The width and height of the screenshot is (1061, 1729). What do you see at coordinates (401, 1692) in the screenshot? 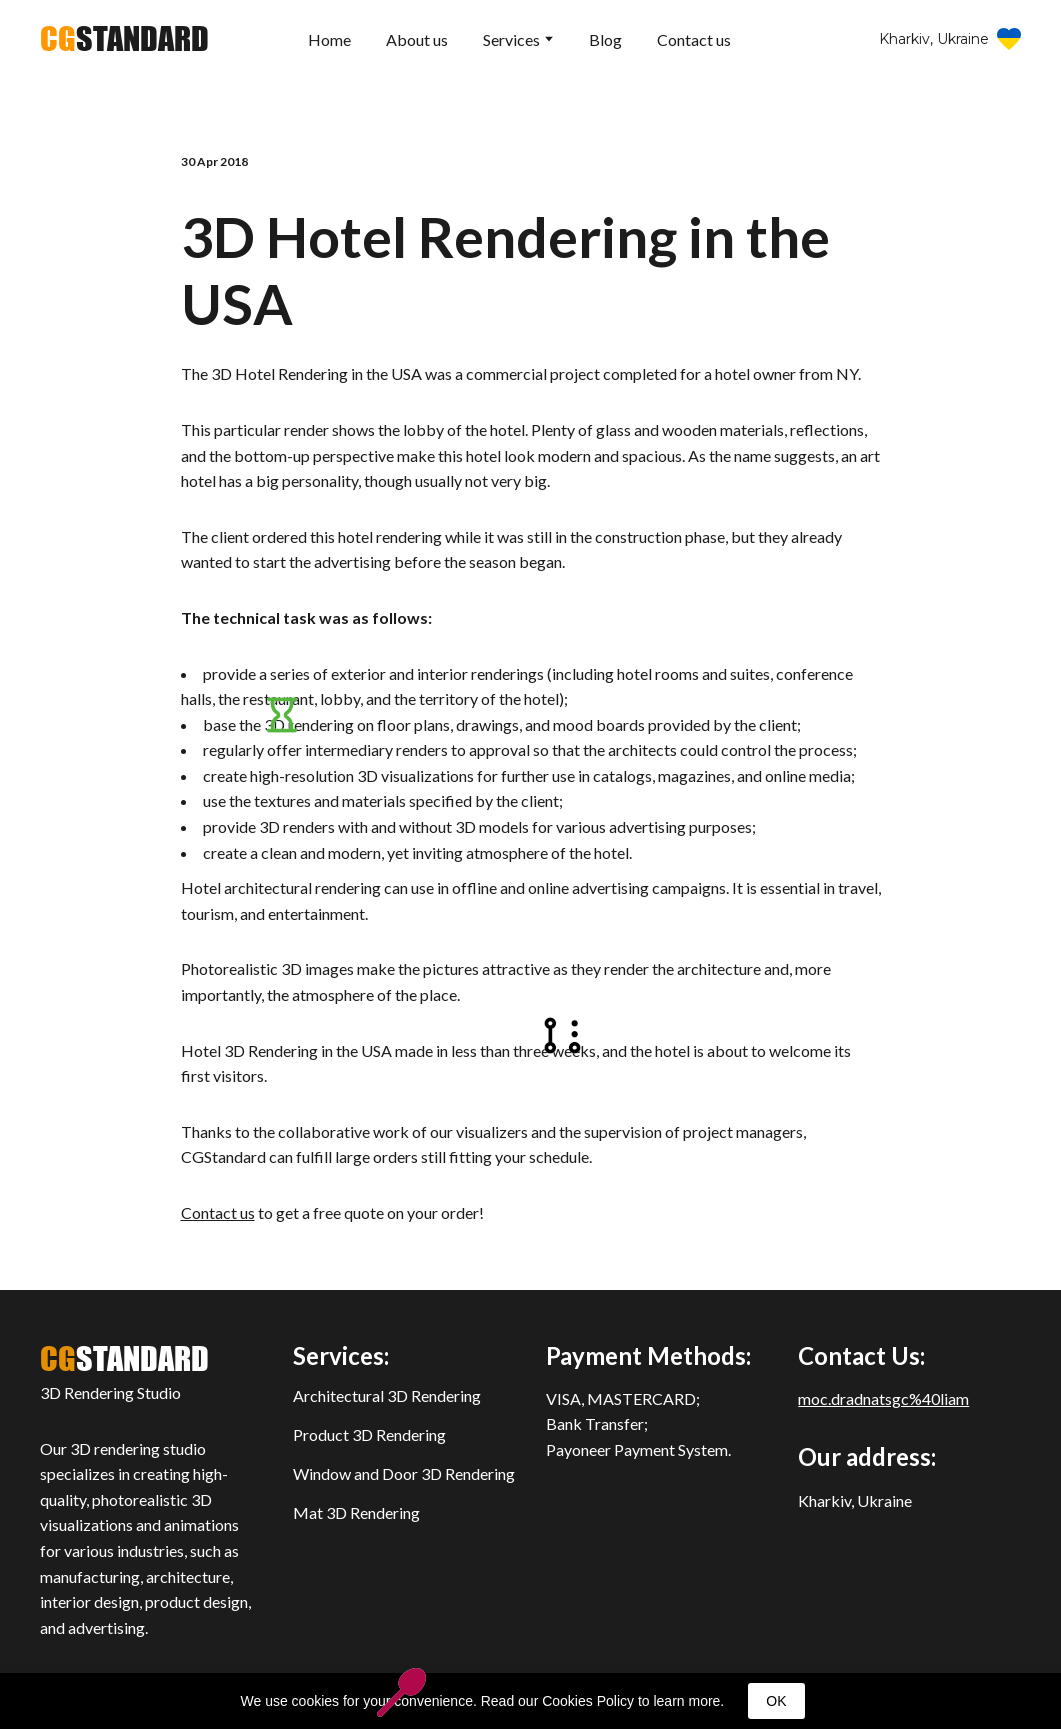
I see `access food or dining settings` at bounding box center [401, 1692].